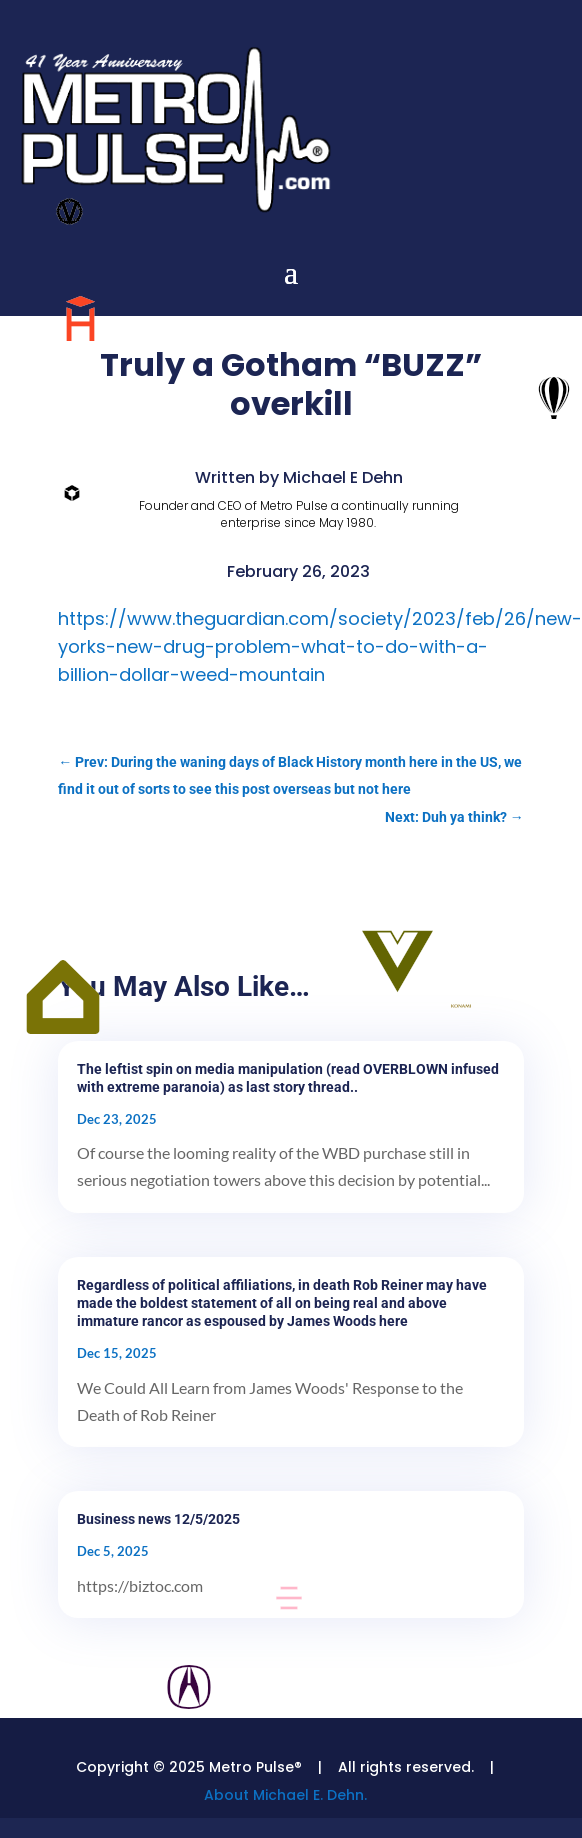  What do you see at coordinates (554, 398) in the screenshot?
I see `open CorelDRAW application` at bounding box center [554, 398].